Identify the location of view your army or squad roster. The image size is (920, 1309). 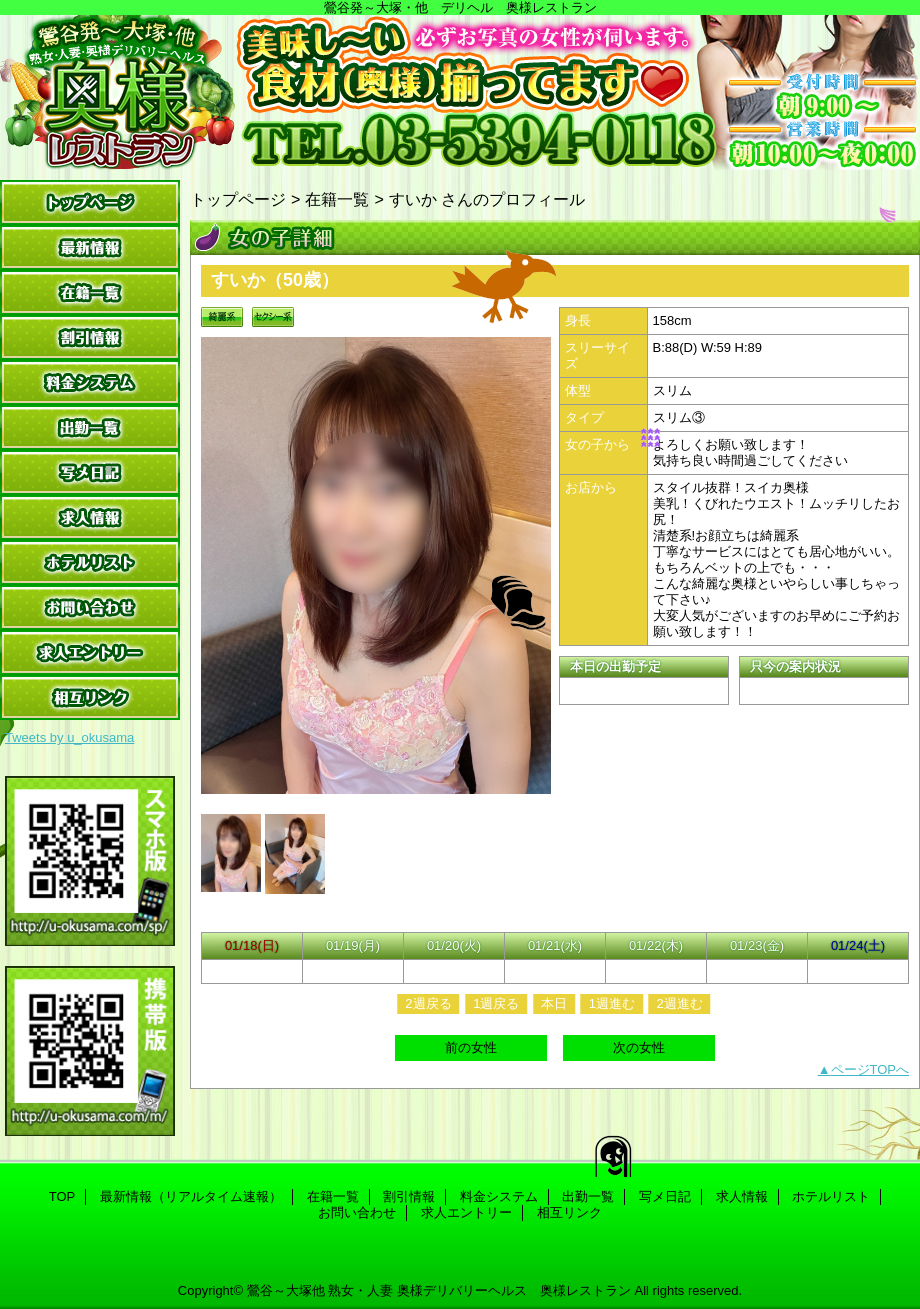
(650, 437).